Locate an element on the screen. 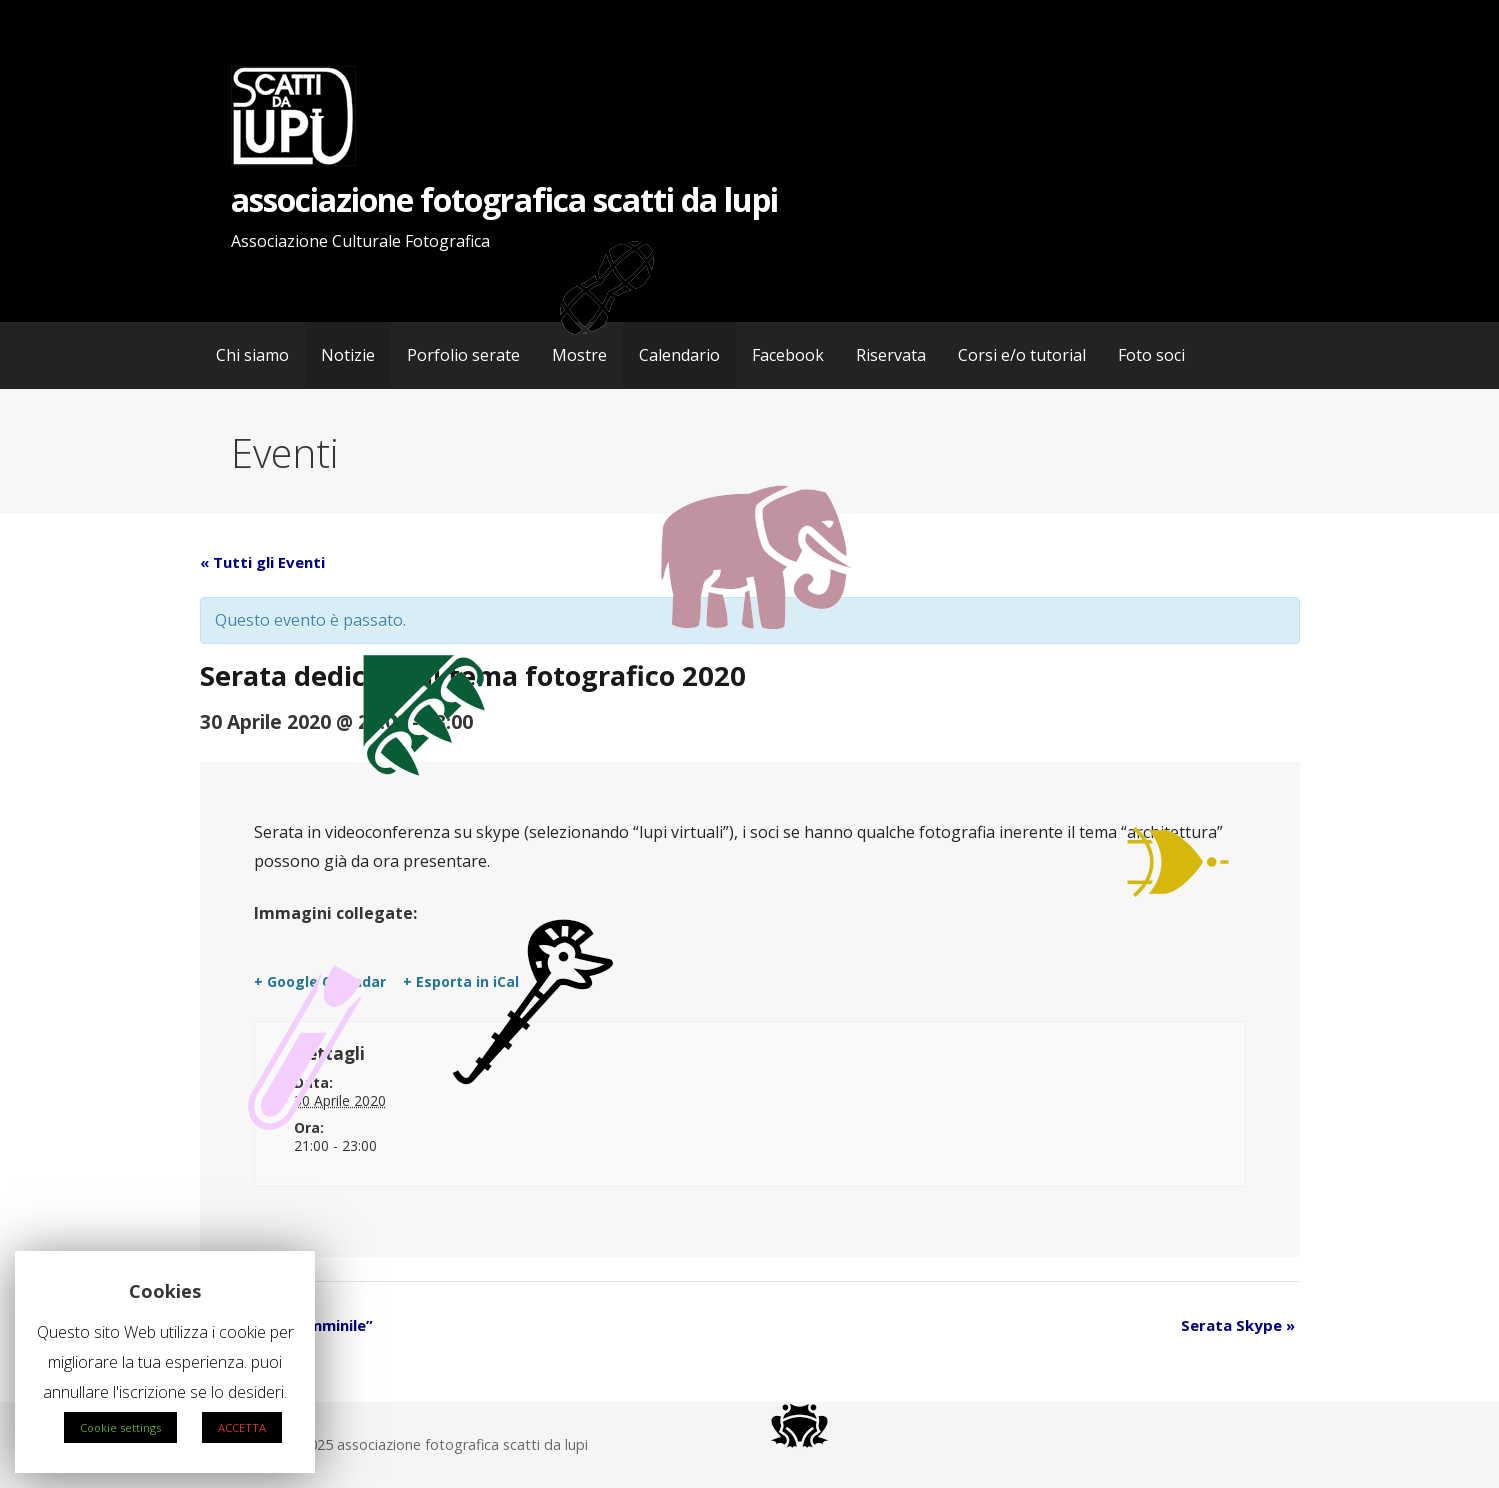 Image resolution: width=1499 pixels, height=1488 pixels. XNOR logic gate symbol in circuit design tool is located at coordinates (1178, 862).